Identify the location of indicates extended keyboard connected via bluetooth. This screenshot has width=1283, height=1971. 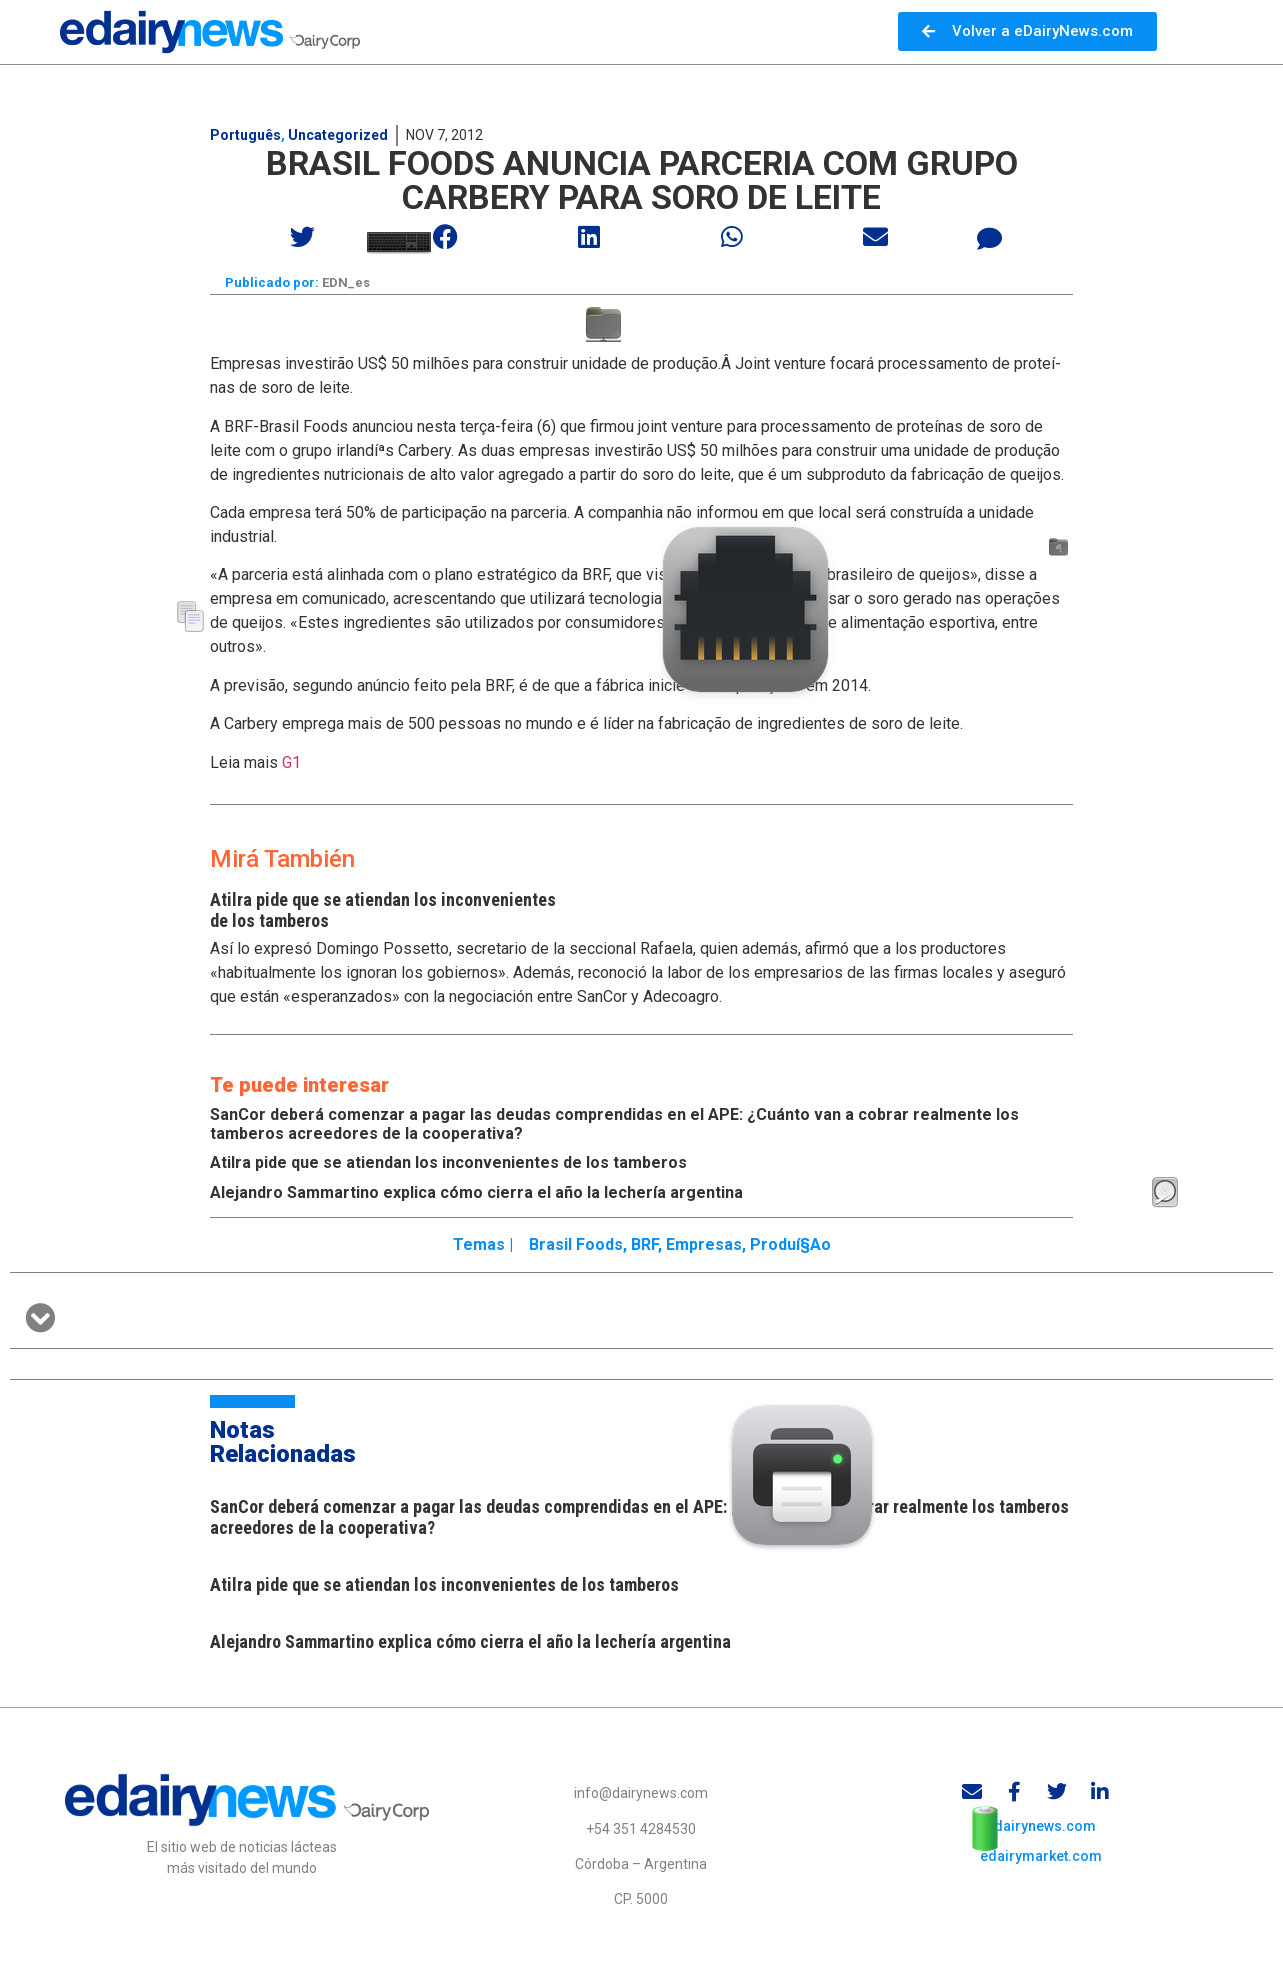
(399, 242).